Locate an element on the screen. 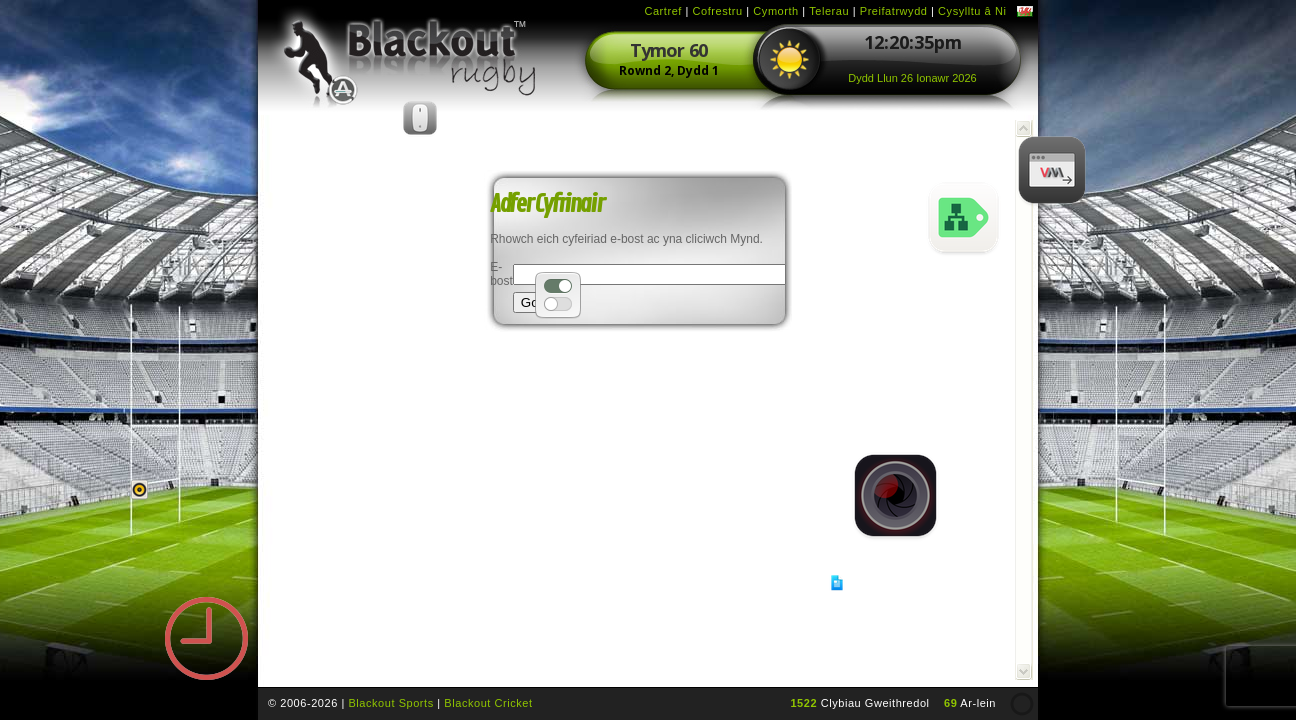 The height and width of the screenshot is (720, 1296). a google docs document file is located at coordinates (837, 583).